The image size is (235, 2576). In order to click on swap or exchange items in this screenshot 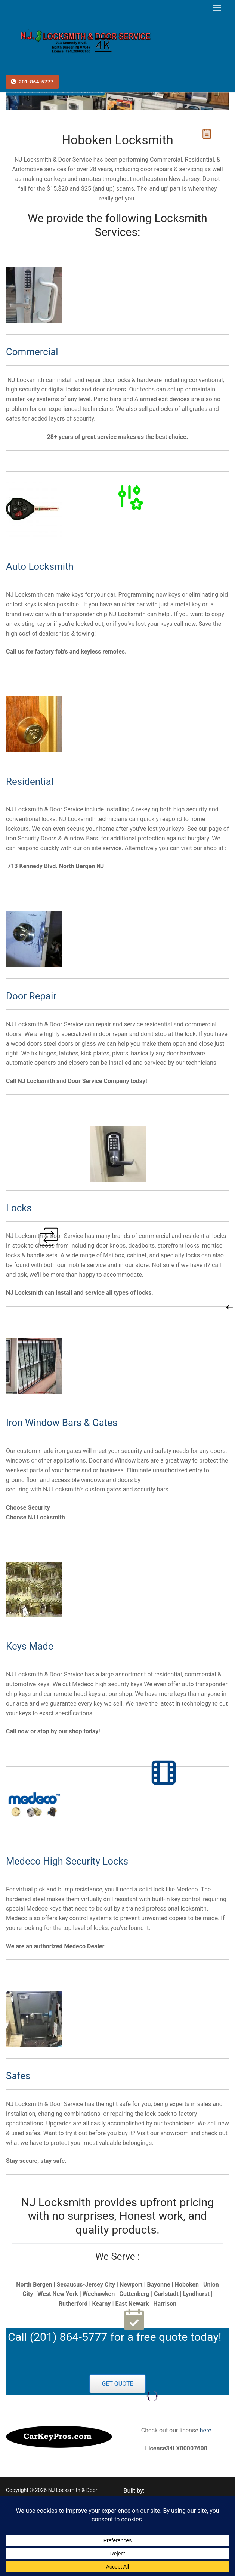, I will do `click(49, 1237)`.